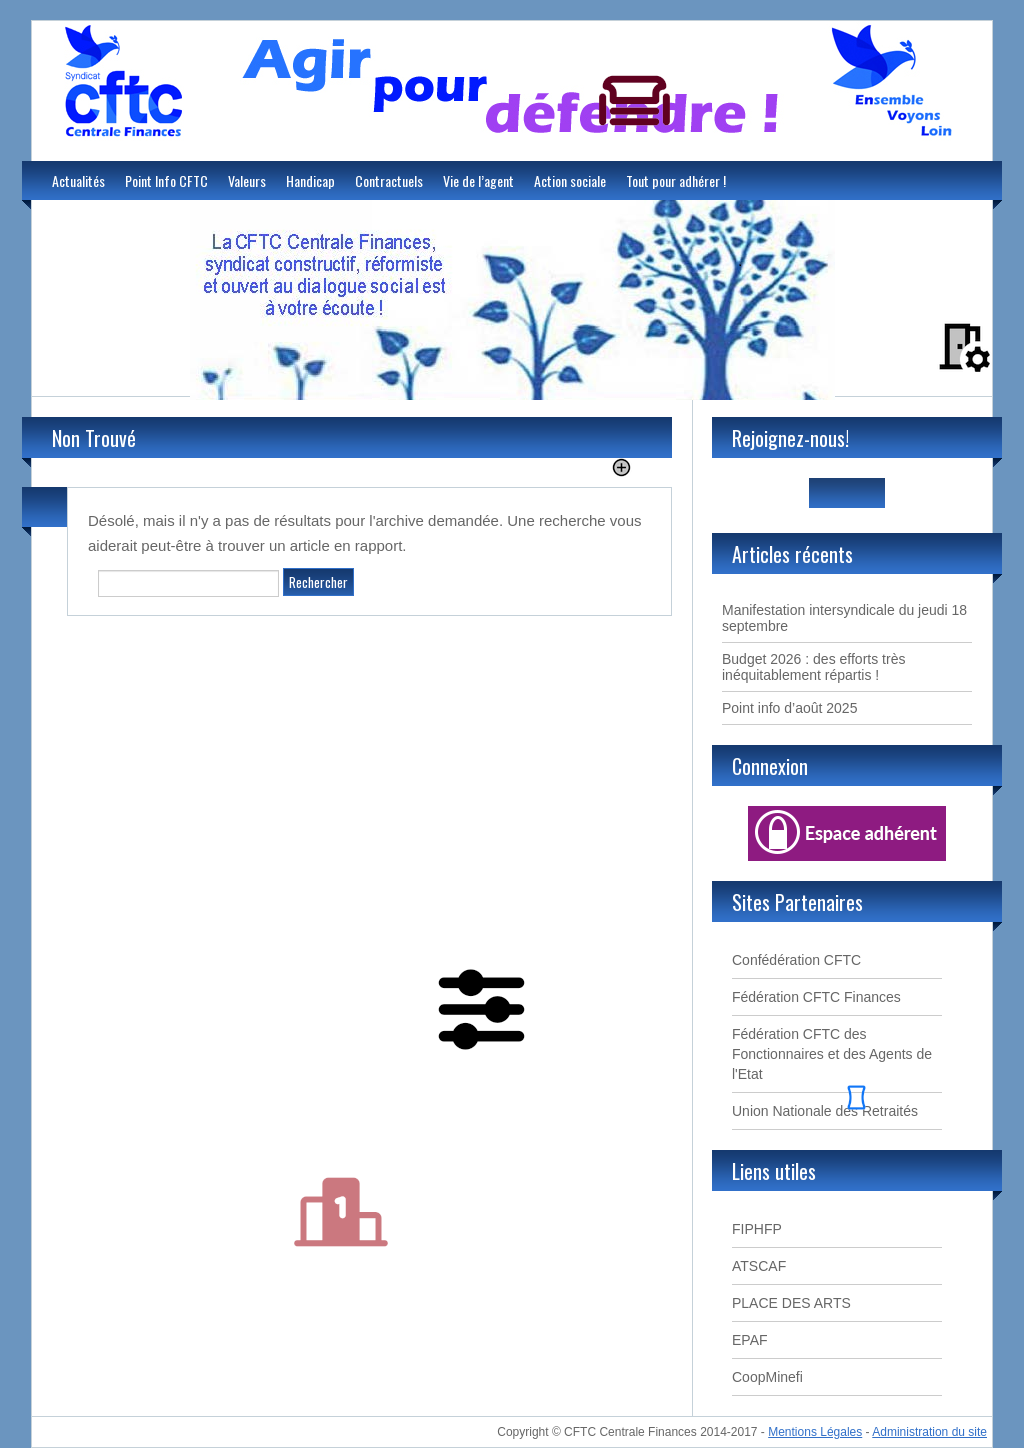 This screenshot has height=1448, width=1024. Describe the element at coordinates (341, 1212) in the screenshot. I see `view leaderboard or rankings` at that location.